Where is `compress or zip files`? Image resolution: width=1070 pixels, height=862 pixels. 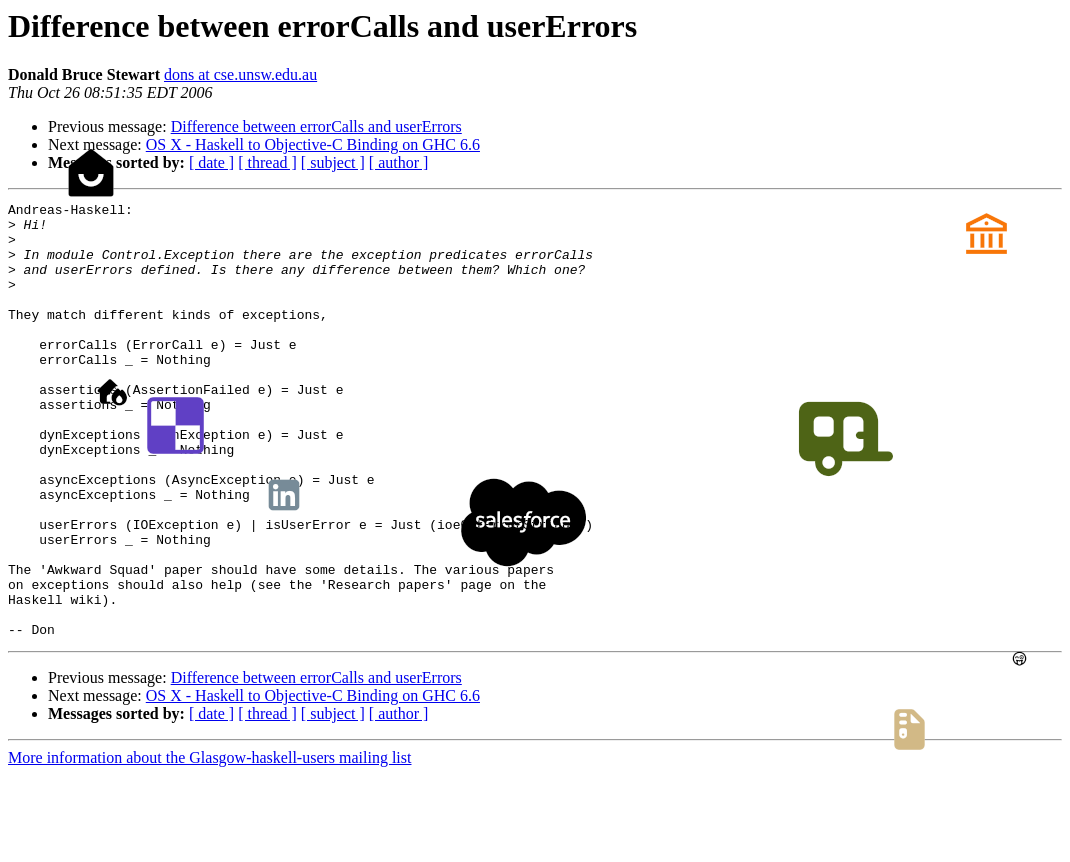
compress or zip files is located at coordinates (909, 729).